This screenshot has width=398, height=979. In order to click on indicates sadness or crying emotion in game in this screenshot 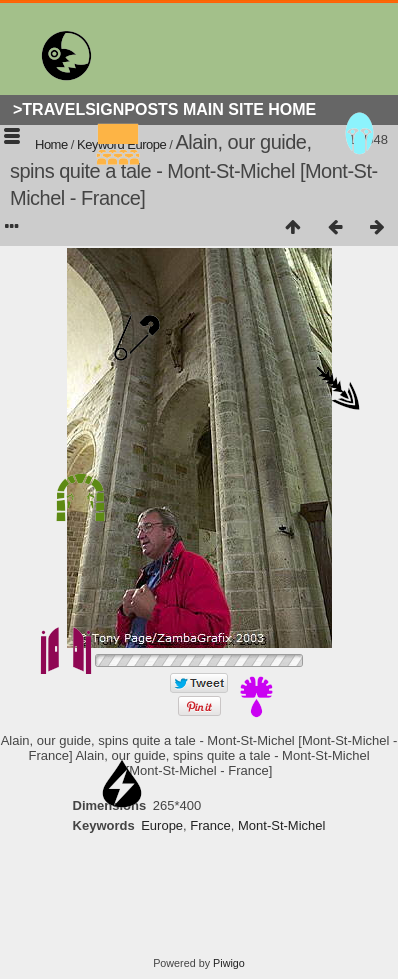, I will do `click(359, 133)`.